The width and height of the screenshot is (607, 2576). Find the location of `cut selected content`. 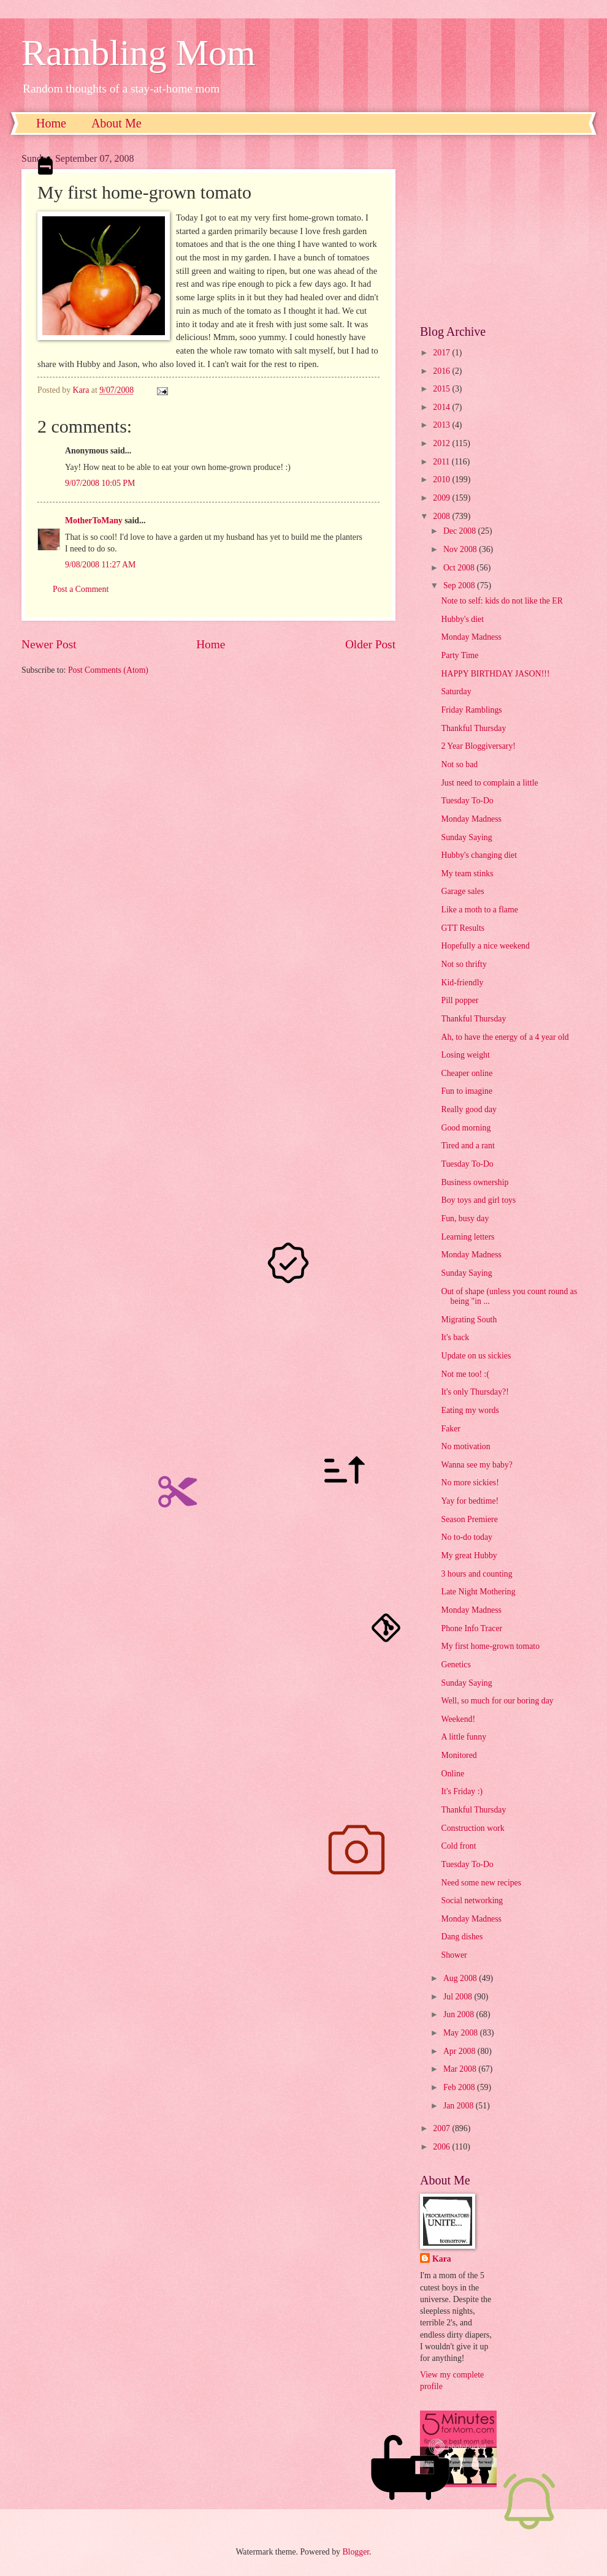

cut selected content is located at coordinates (177, 1491).